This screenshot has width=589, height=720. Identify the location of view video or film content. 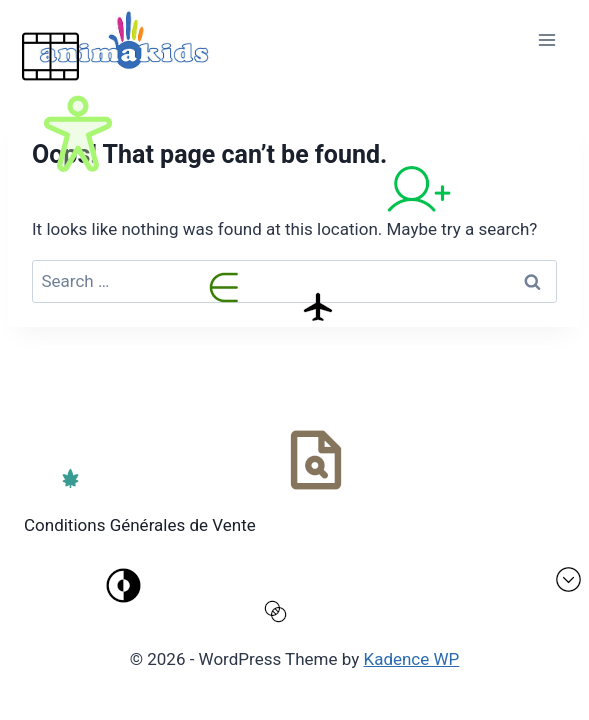
(50, 56).